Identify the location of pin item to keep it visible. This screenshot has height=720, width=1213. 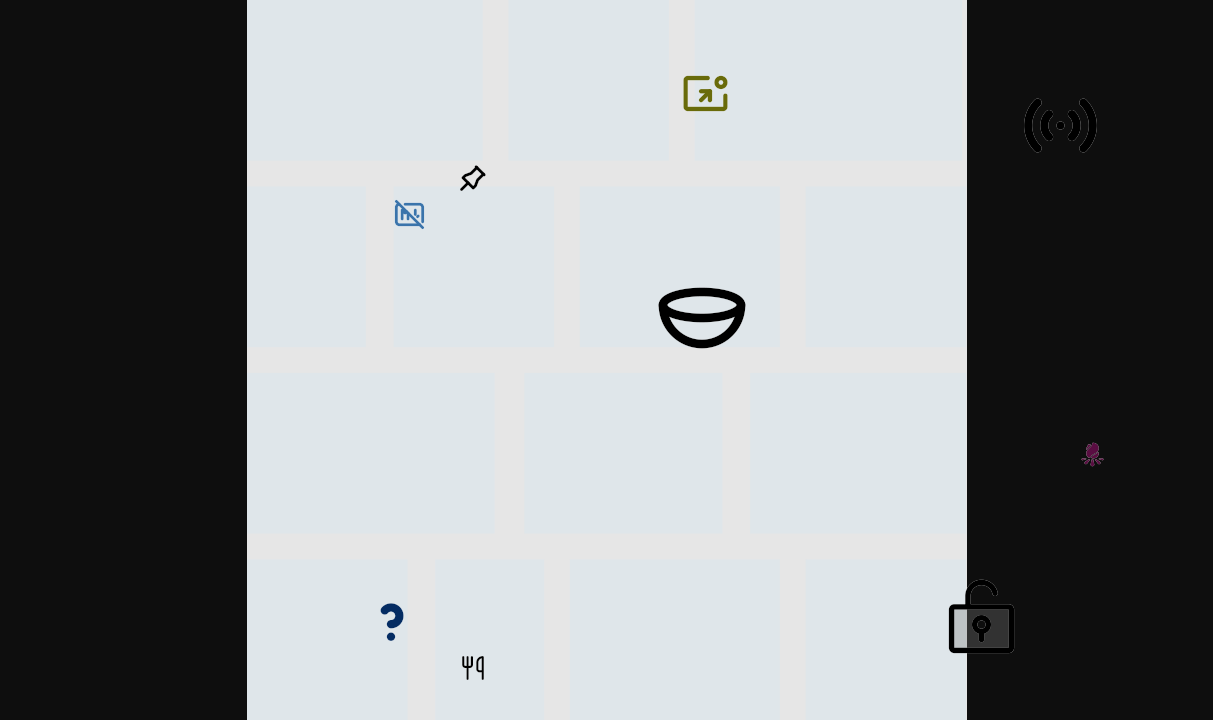
(472, 178).